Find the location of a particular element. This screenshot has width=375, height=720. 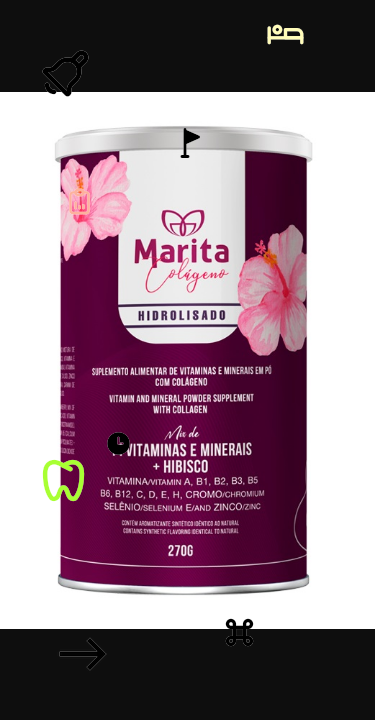

access dental health information is located at coordinates (63, 480).